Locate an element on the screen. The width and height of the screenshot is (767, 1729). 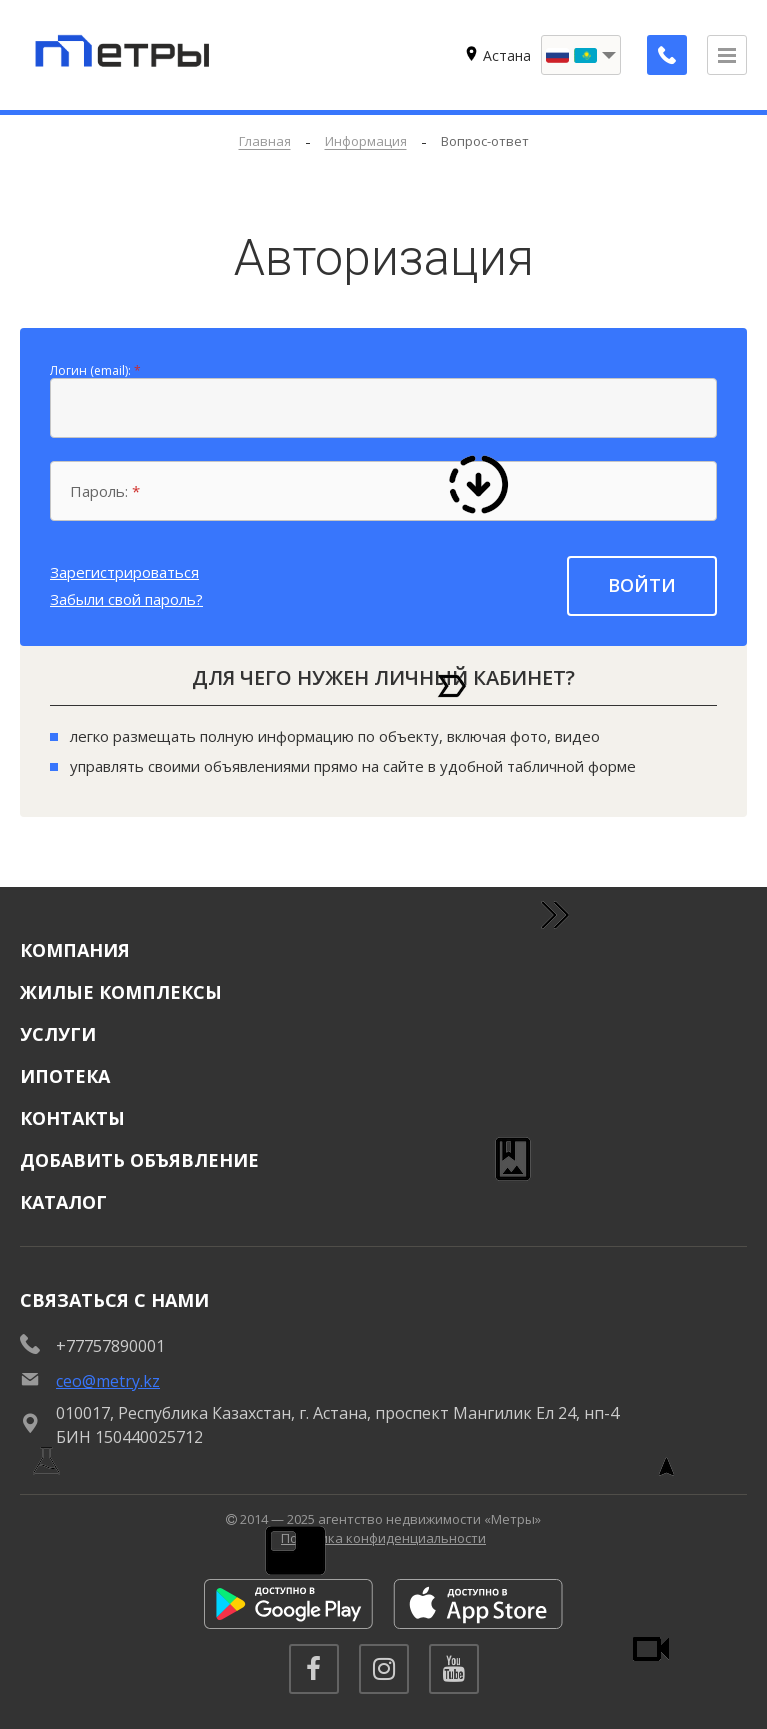
start a video call is located at coordinates (651, 1649).